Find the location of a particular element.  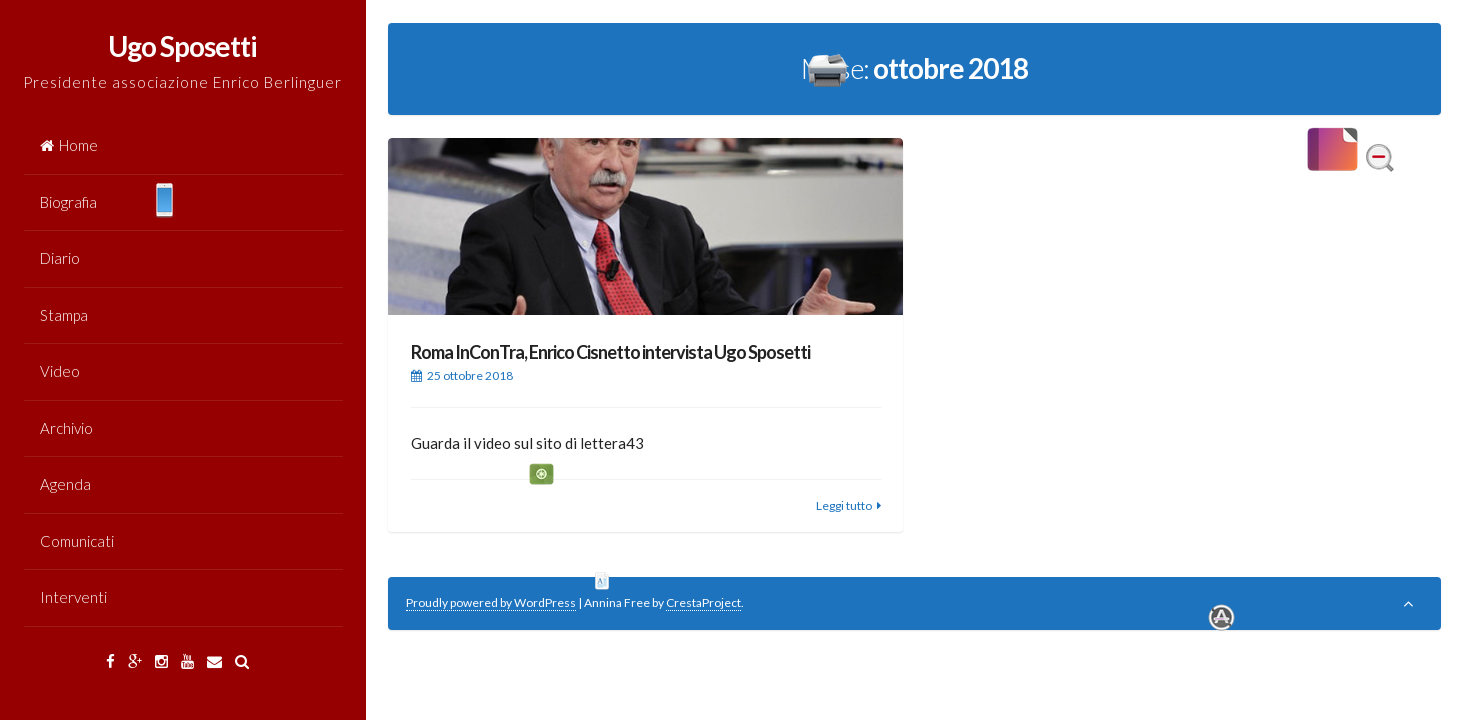

browse network printers via SMB protocol is located at coordinates (827, 70).